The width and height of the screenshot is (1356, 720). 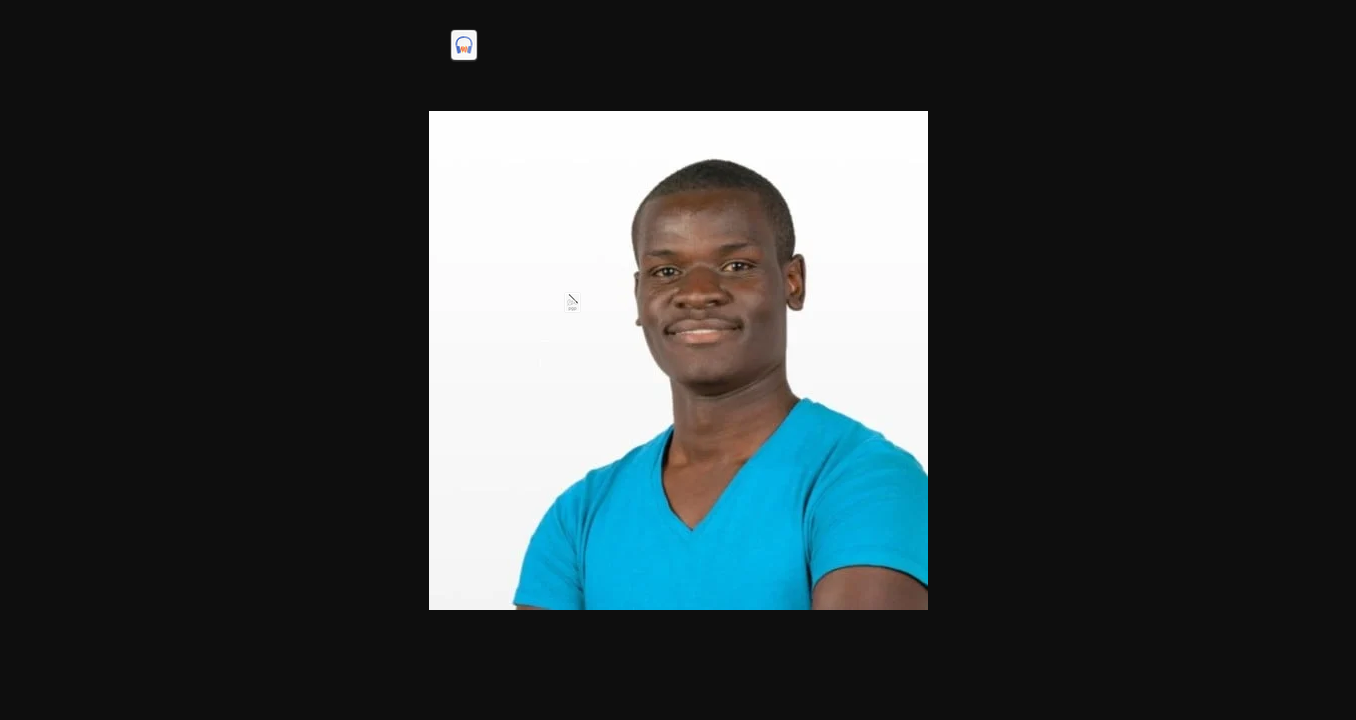 What do you see at coordinates (572, 302) in the screenshot?
I see `a PGP digital signature file` at bounding box center [572, 302].